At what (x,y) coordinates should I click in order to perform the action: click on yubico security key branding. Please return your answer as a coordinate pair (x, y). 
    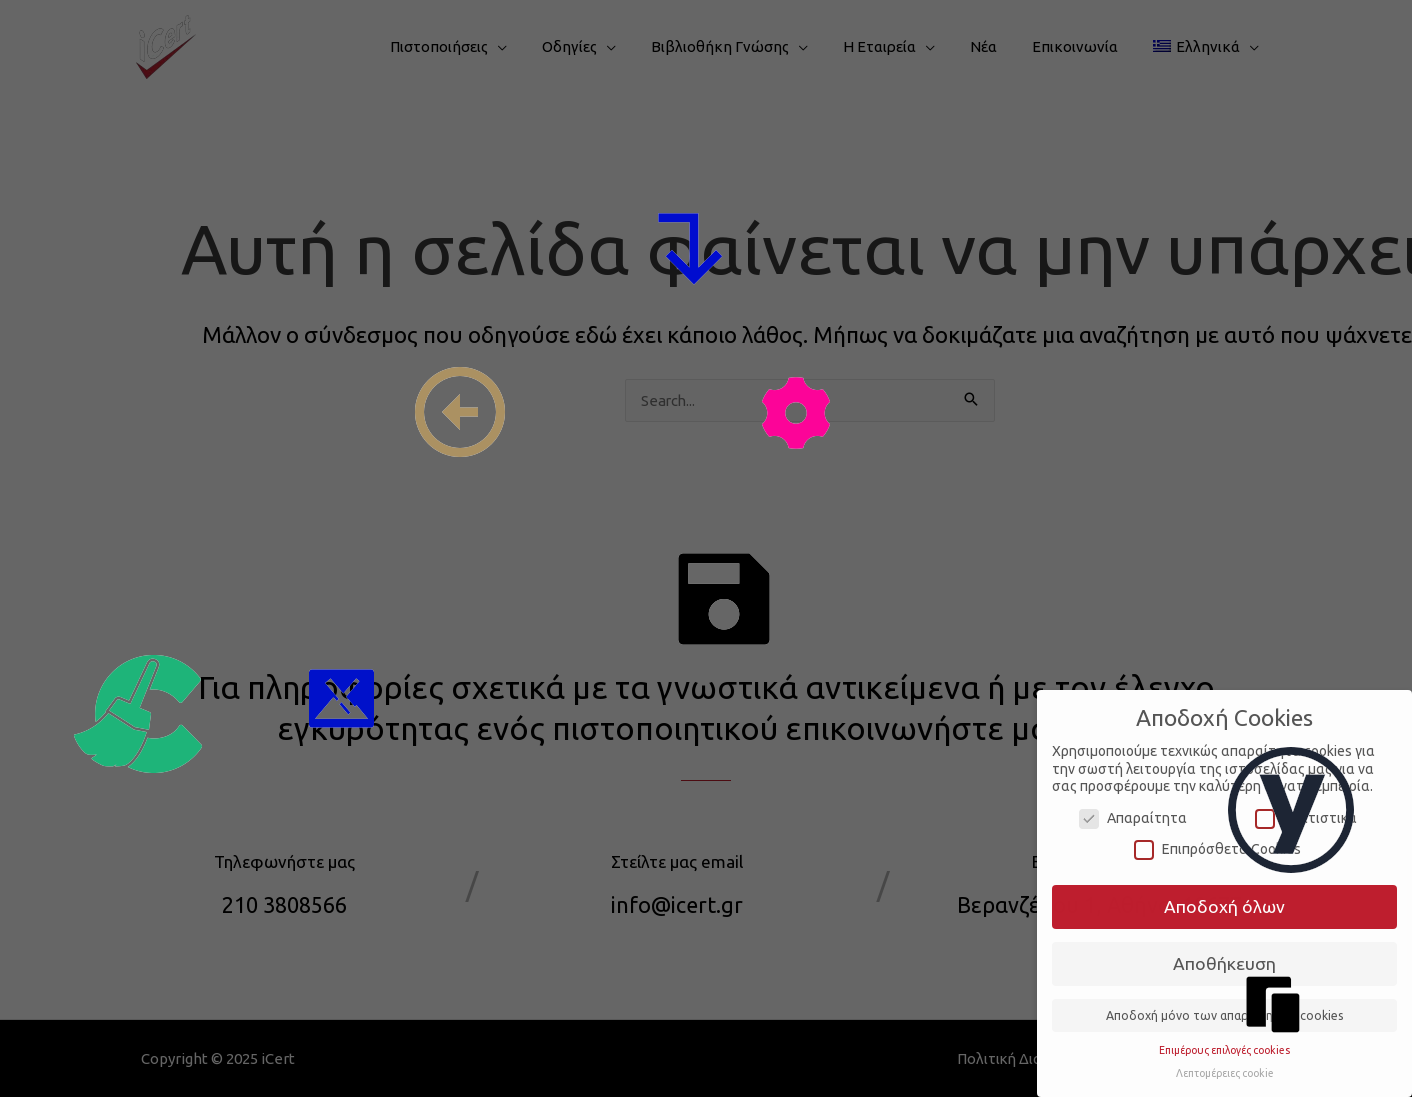
    Looking at the image, I should click on (1291, 810).